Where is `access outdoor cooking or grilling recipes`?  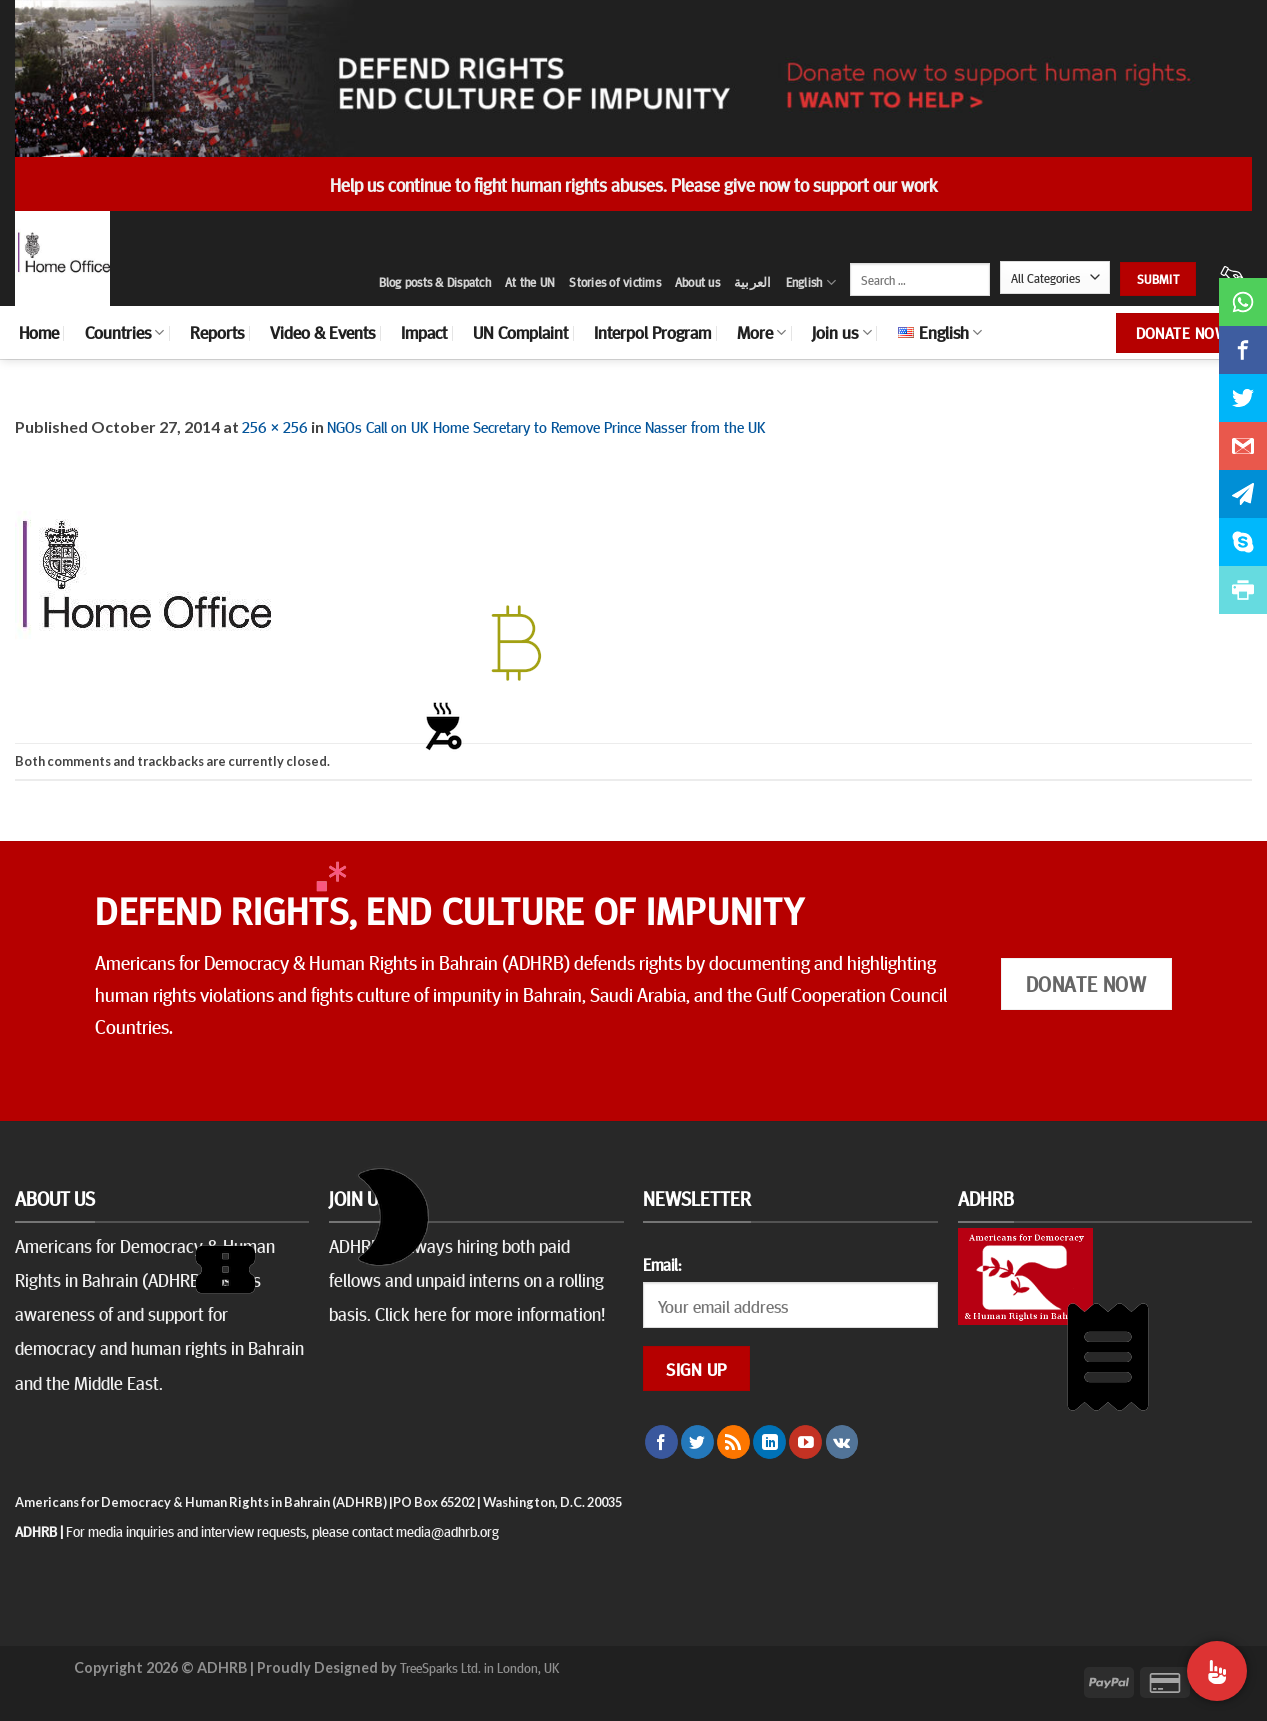
access outdoor cooking or grilling recipes is located at coordinates (443, 726).